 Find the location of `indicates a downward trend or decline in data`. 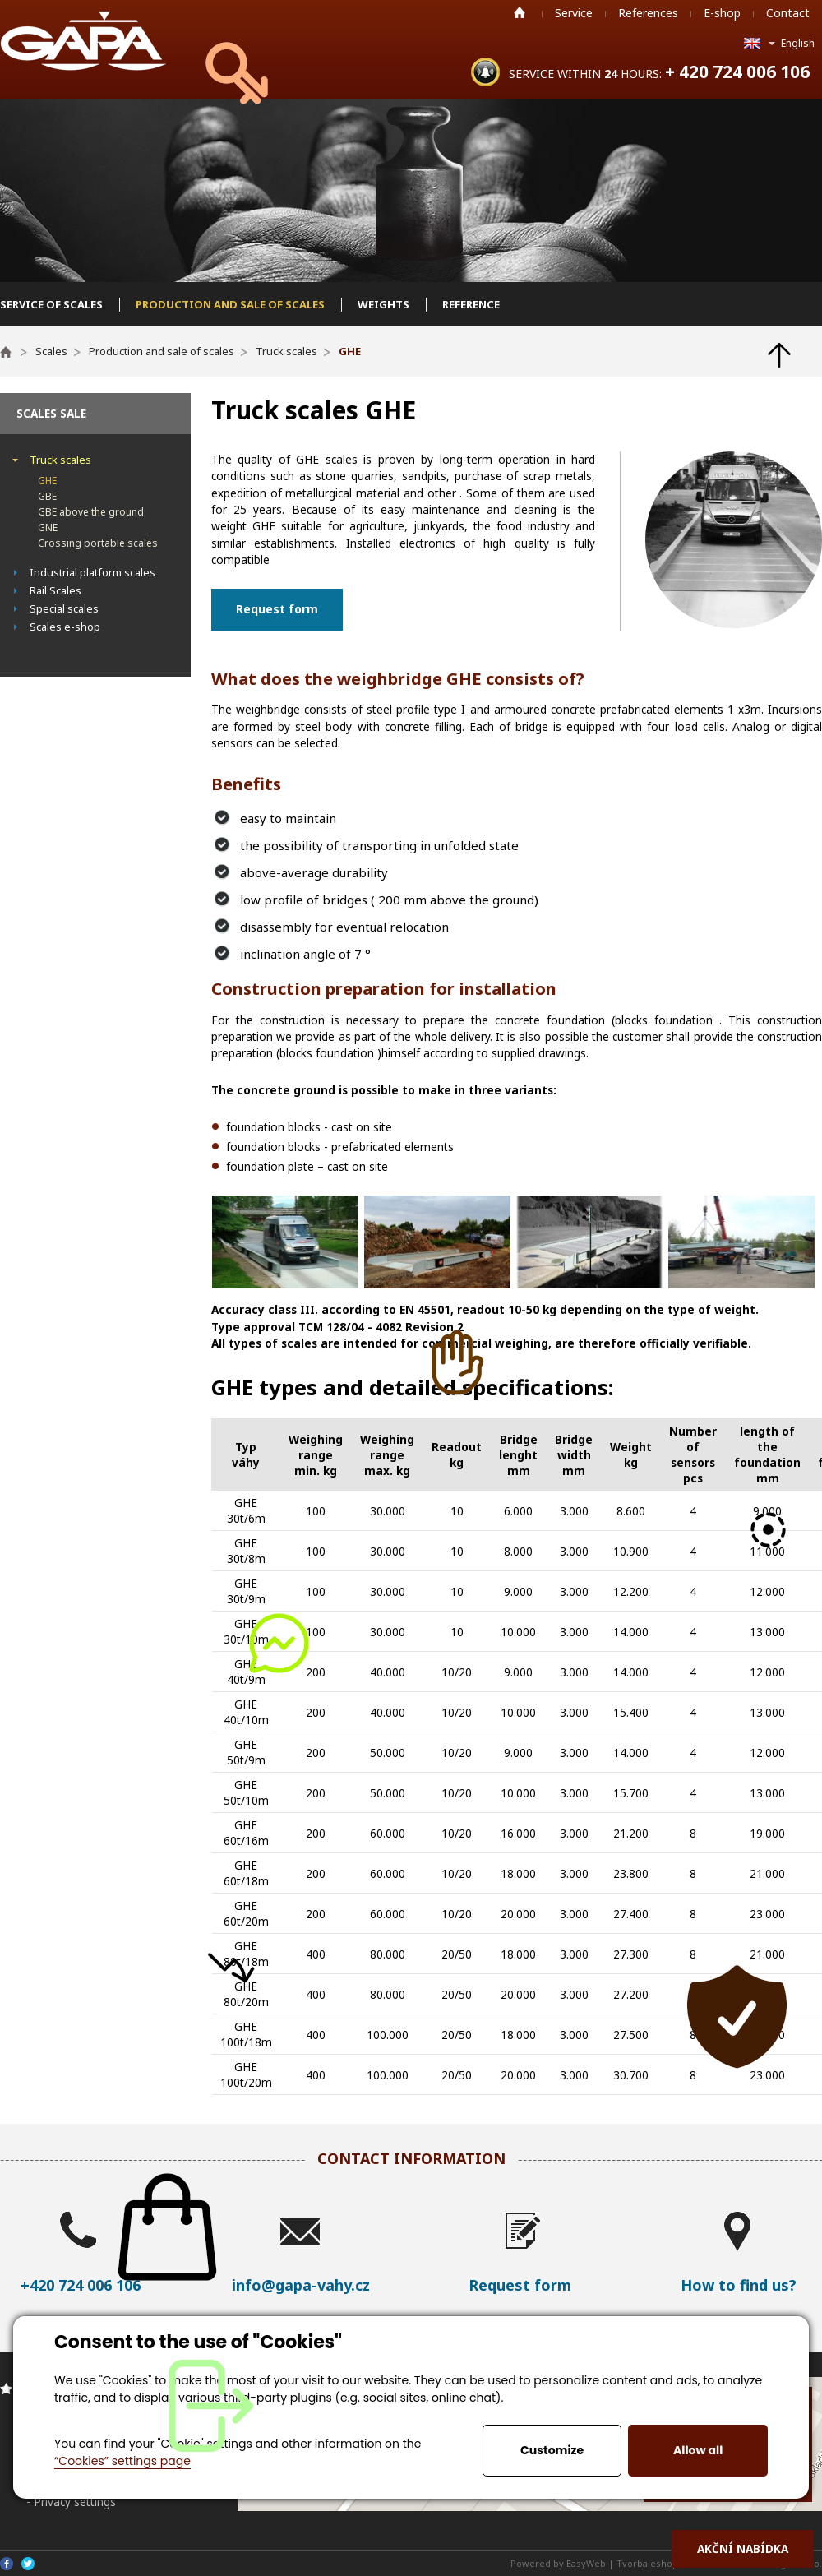

indicates a downward trend or decline in data is located at coordinates (231, 1968).